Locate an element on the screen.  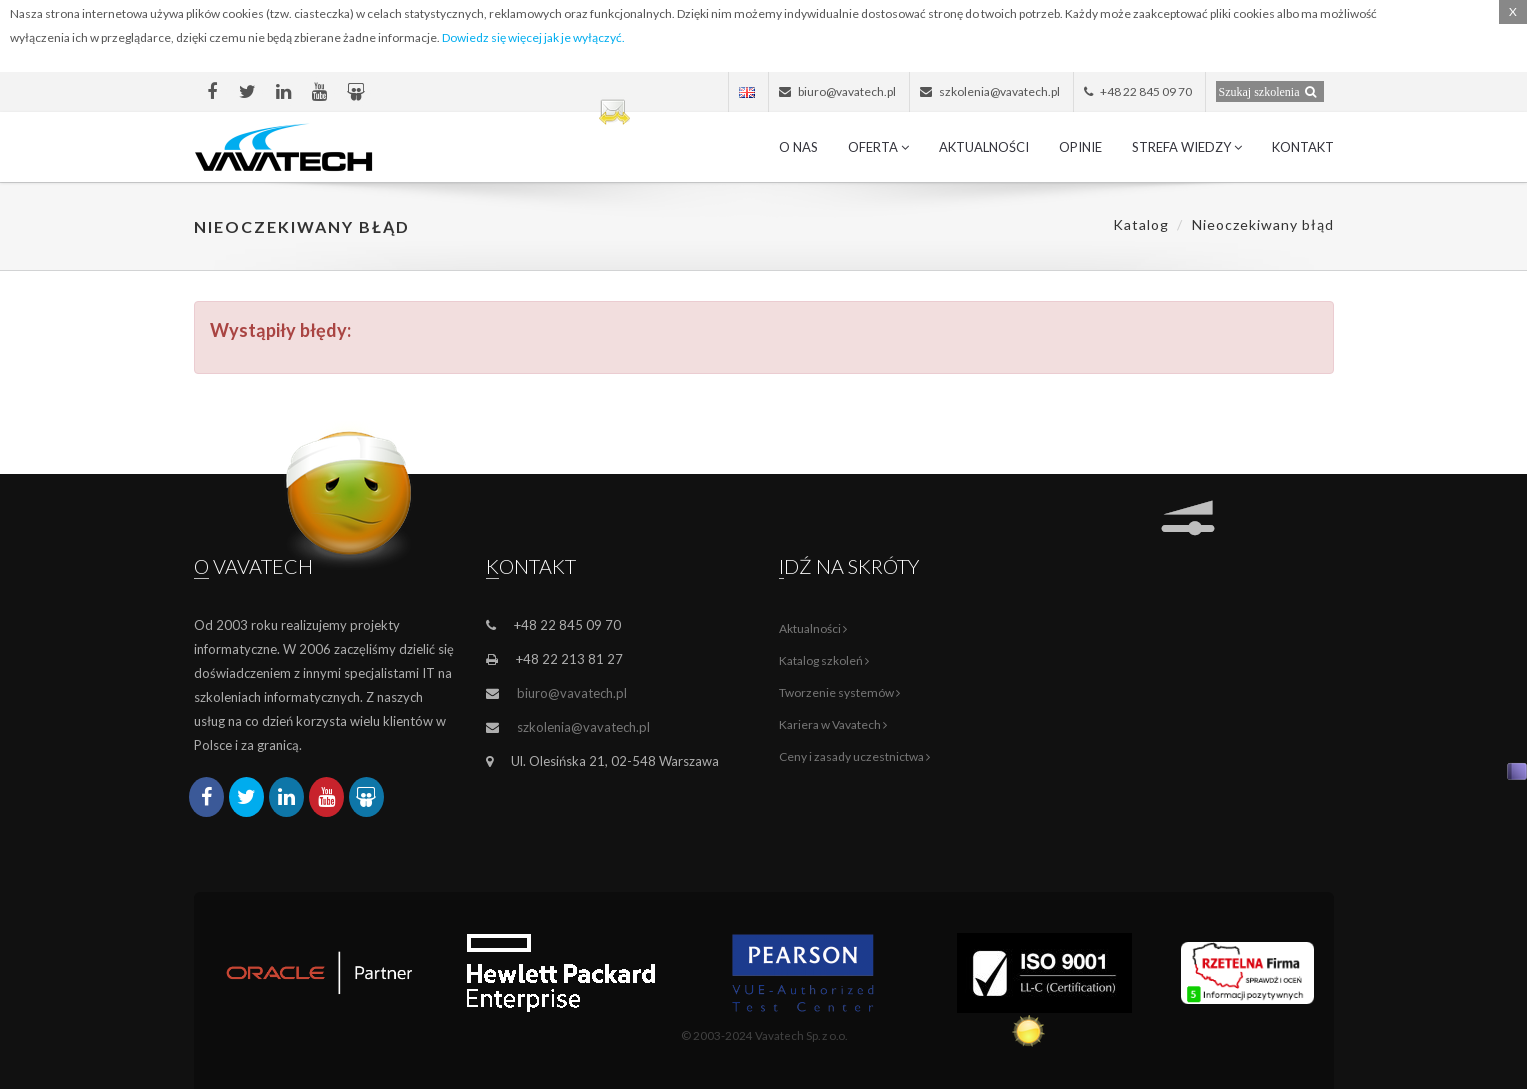
adjust audio or speaker volume is located at coordinates (1188, 518).